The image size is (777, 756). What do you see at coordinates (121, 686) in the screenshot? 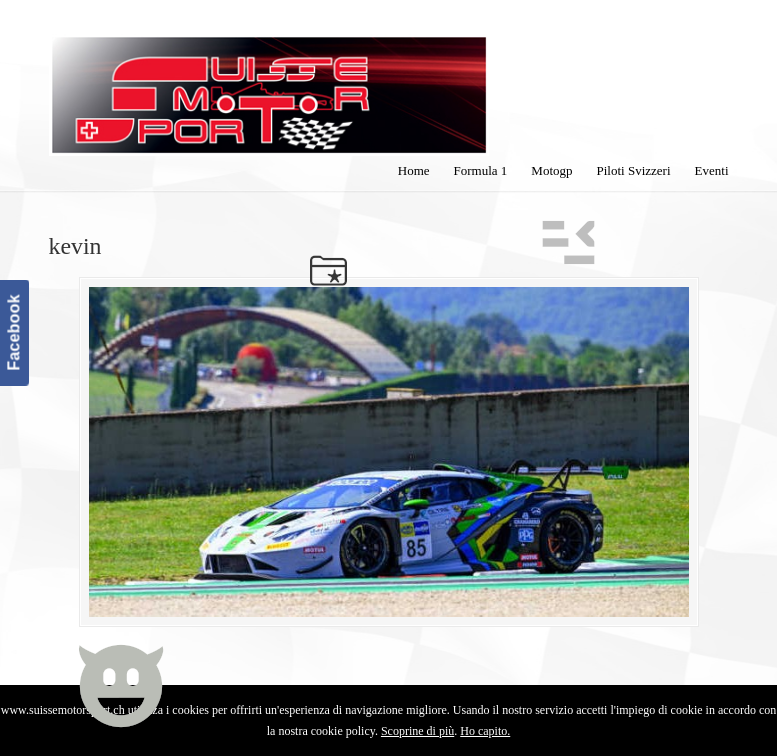
I see `insert a mischievous or playful emoji` at bounding box center [121, 686].